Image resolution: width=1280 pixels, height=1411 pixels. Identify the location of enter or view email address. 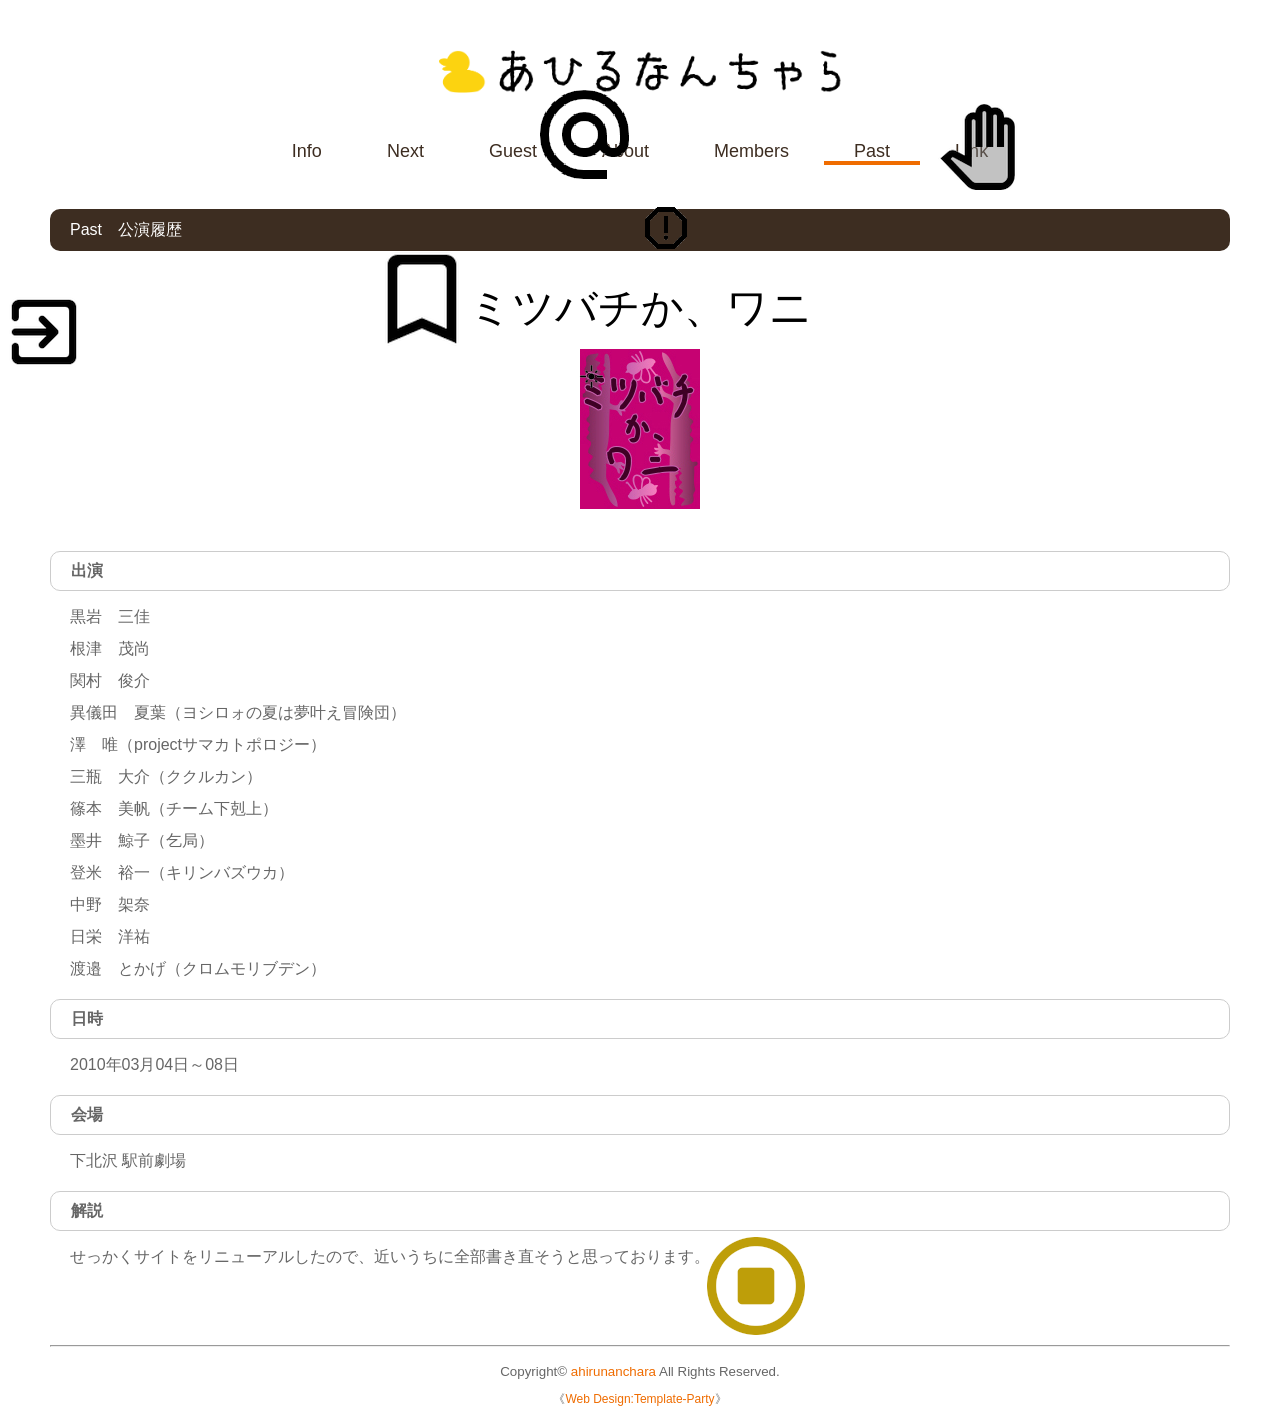
(584, 134).